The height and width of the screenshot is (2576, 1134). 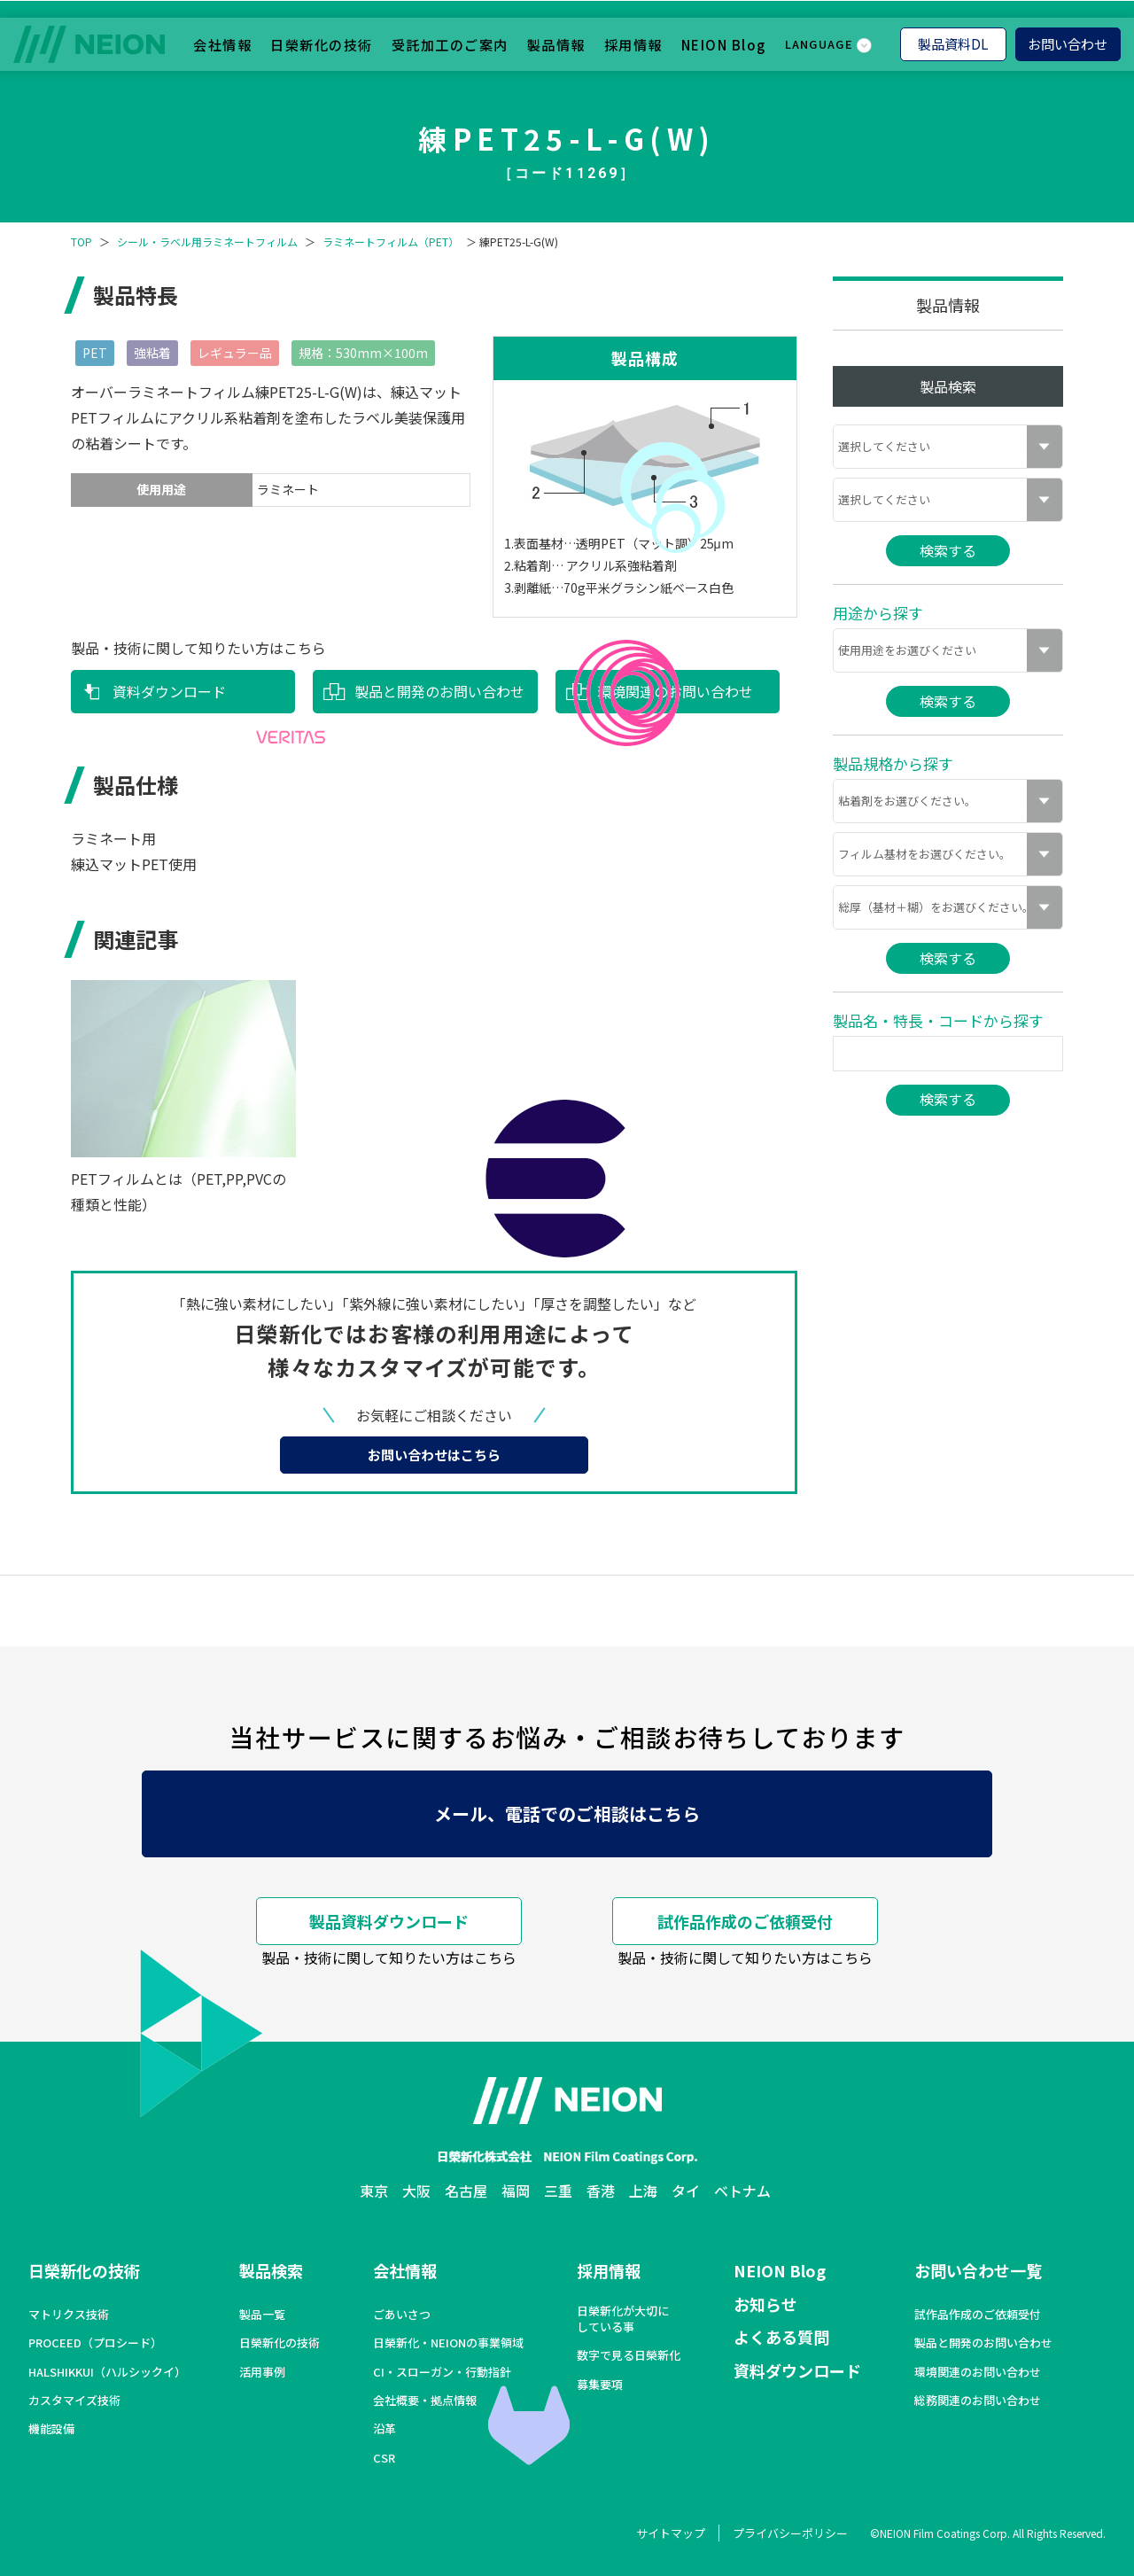 I want to click on OCLC company logo, so click(x=672, y=497).